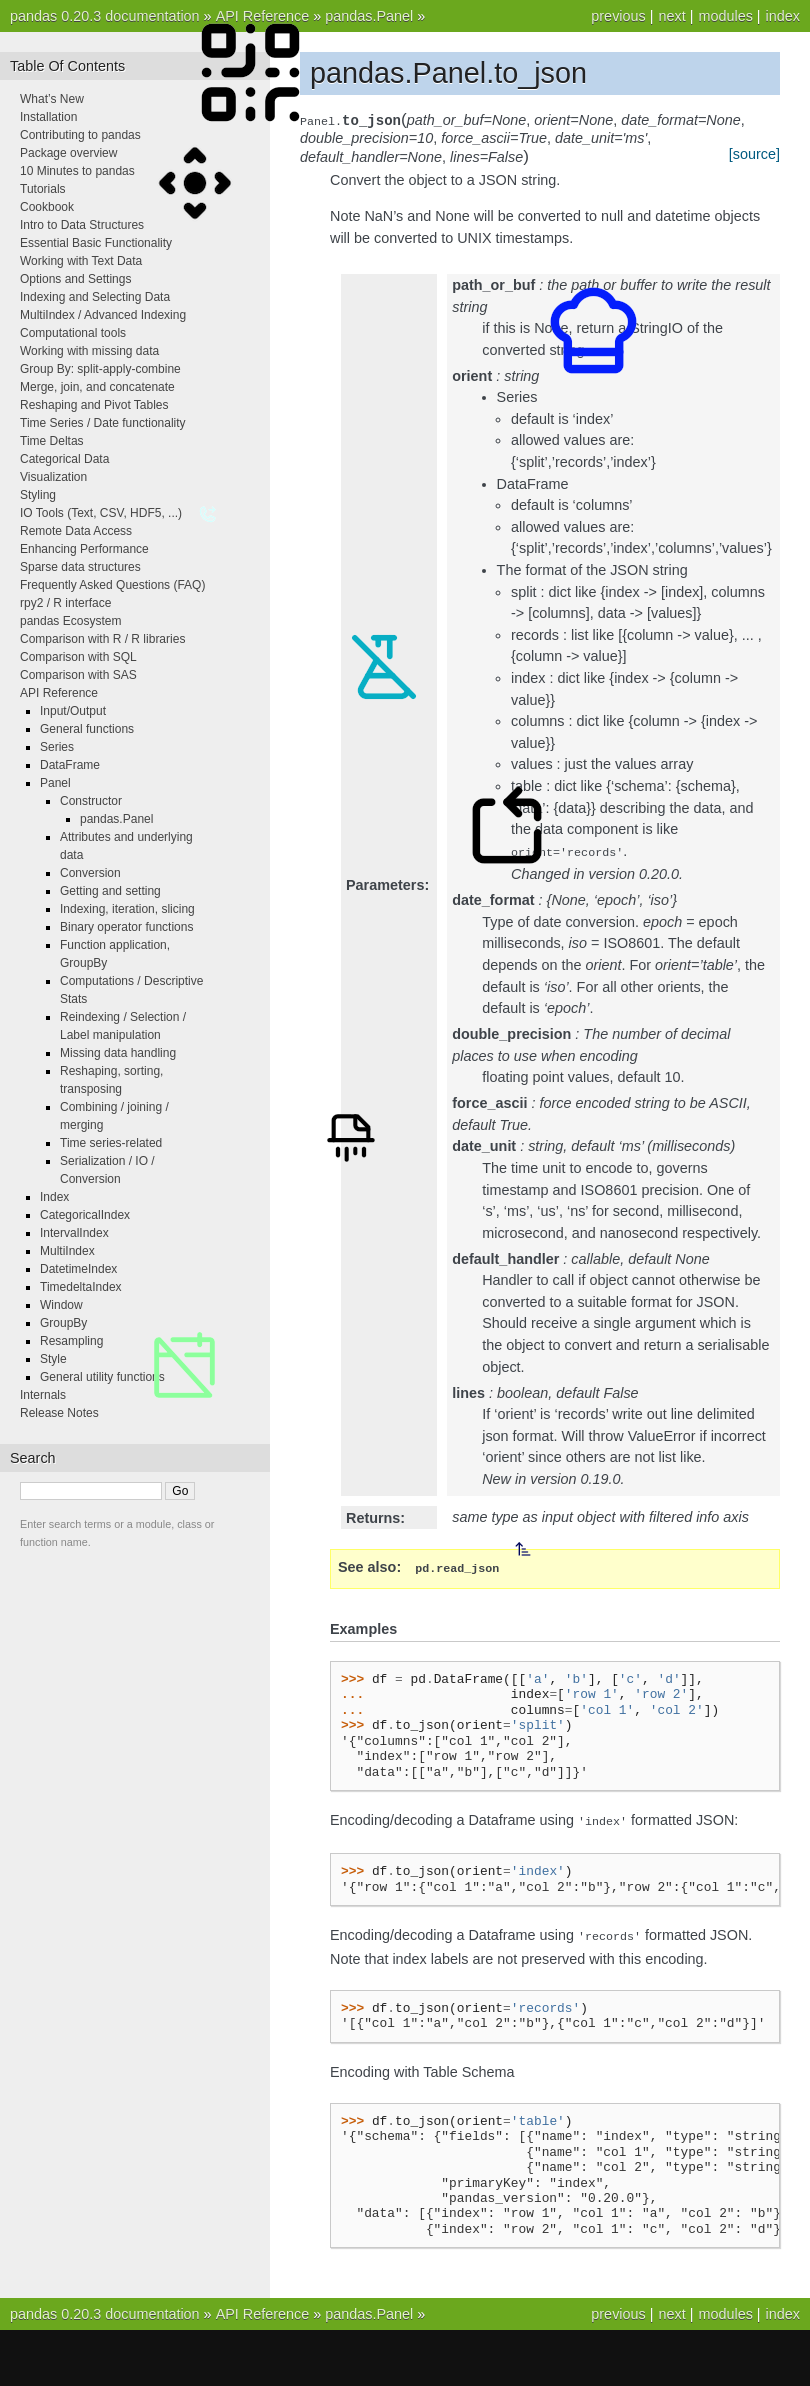  Describe the element at coordinates (507, 829) in the screenshot. I see `rotate image or content counter-clockwise` at that location.